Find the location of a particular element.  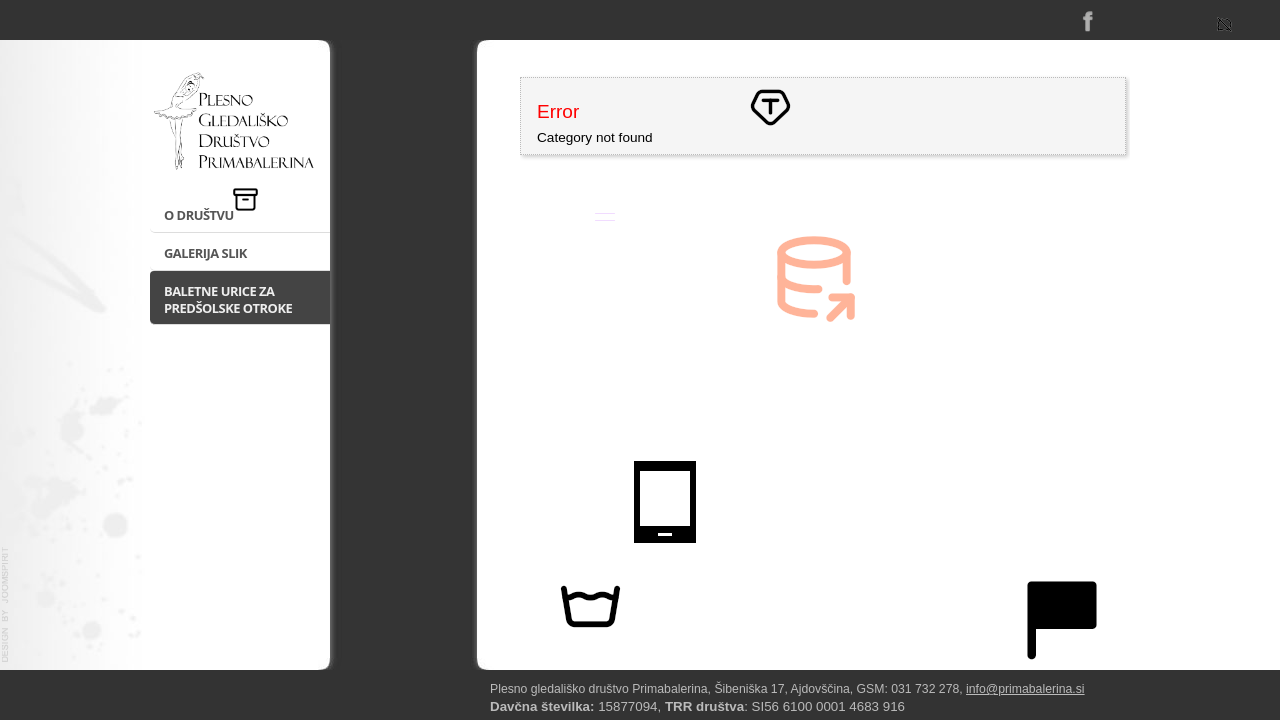

flag an item for review or attention is located at coordinates (1062, 616).